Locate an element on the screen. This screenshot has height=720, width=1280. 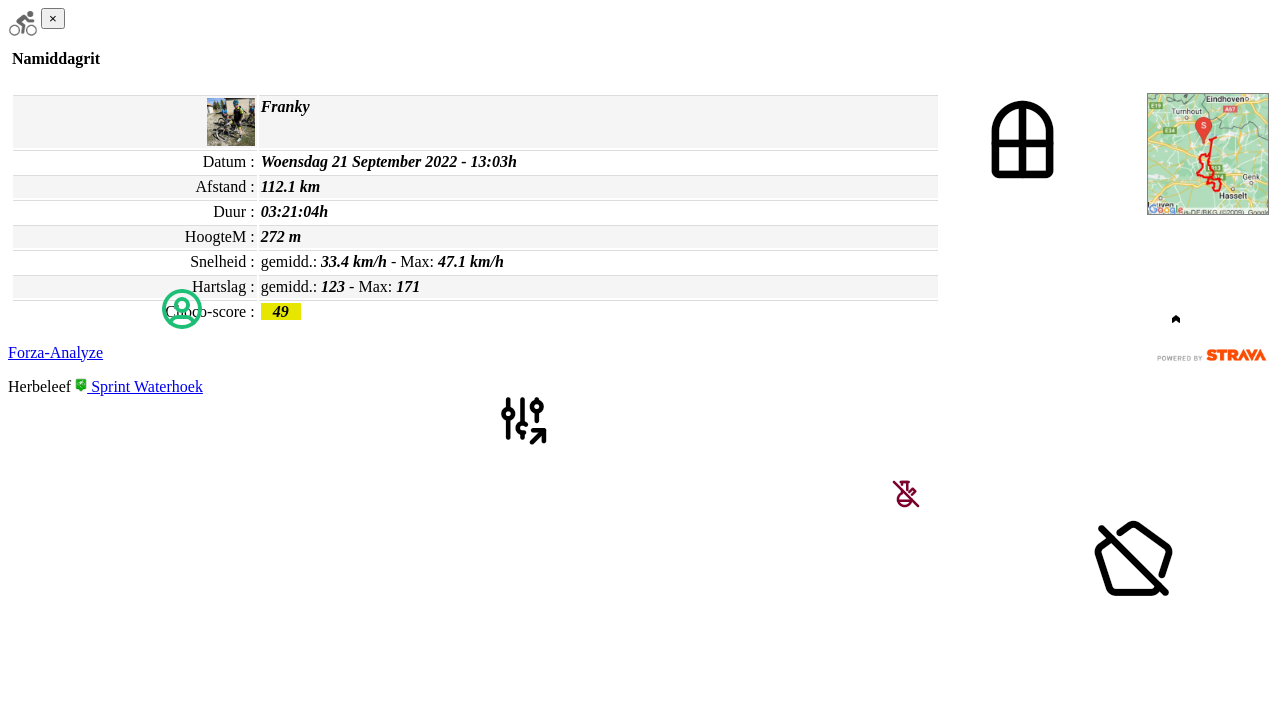
indicates smoking/bong use is prohibited is located at coordinates (906, 494).